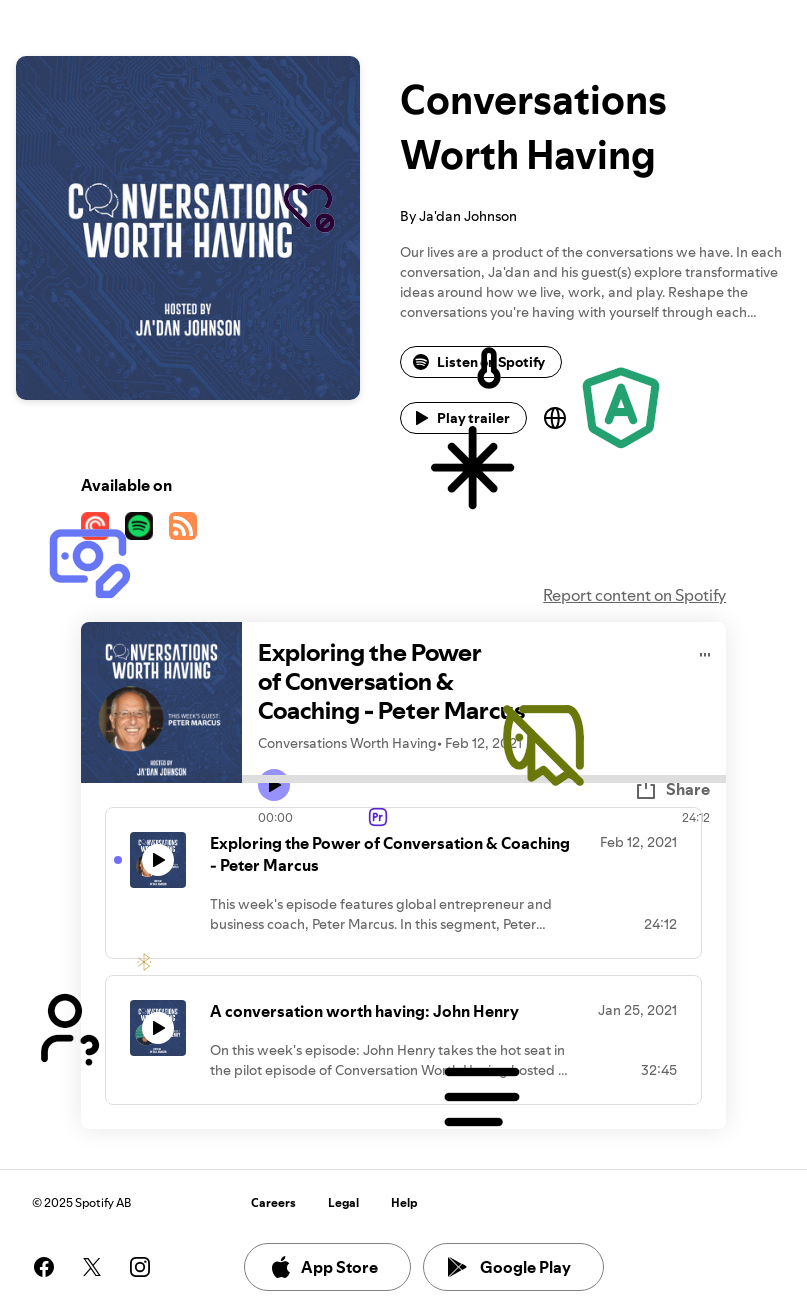 This screenshot has width=807, height=1315. I want to click on angular framework logo, so click(621, 408).